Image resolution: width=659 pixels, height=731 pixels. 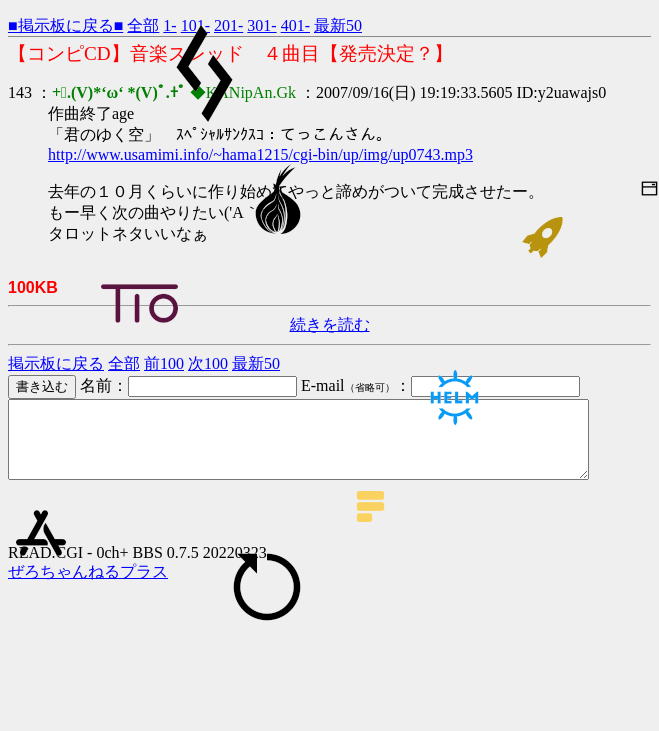 What do you see at coordinates (370, 506) in the screenshot?
I see `Formspree form backend service logo` at bounding box center [370, 506].